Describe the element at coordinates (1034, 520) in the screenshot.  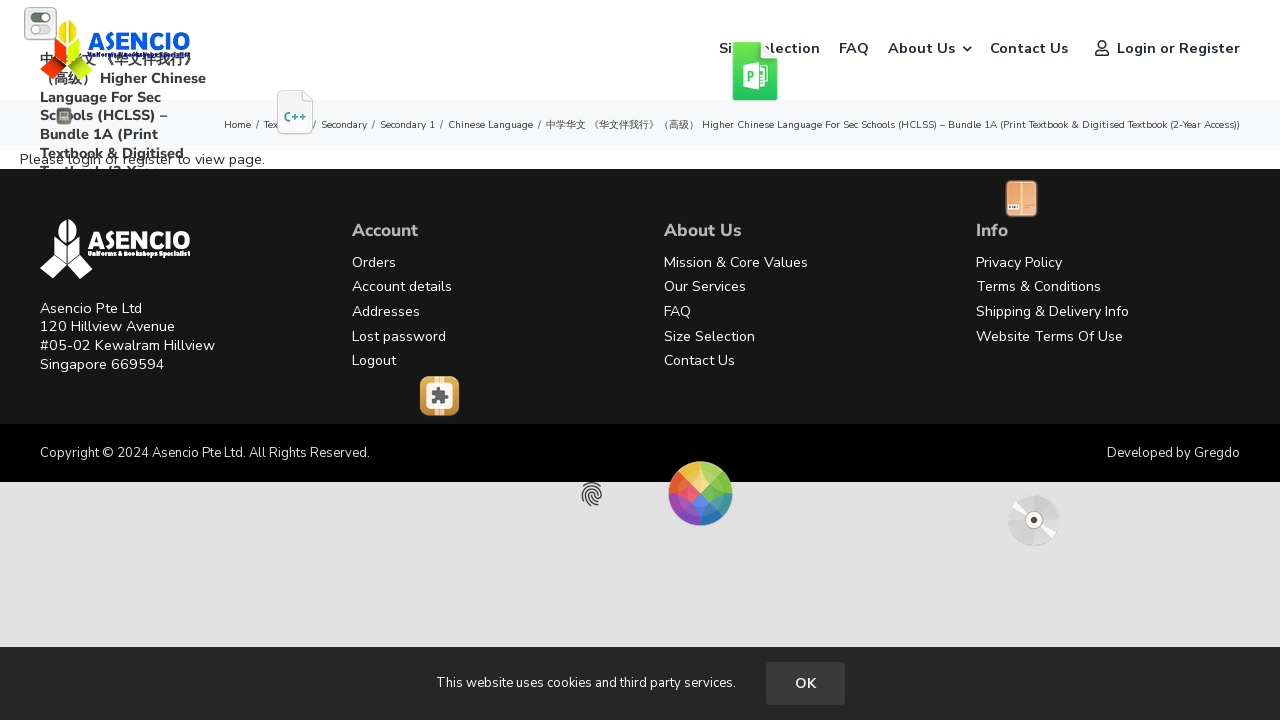
I see `access DVD drive or optical disc contents` at that location.